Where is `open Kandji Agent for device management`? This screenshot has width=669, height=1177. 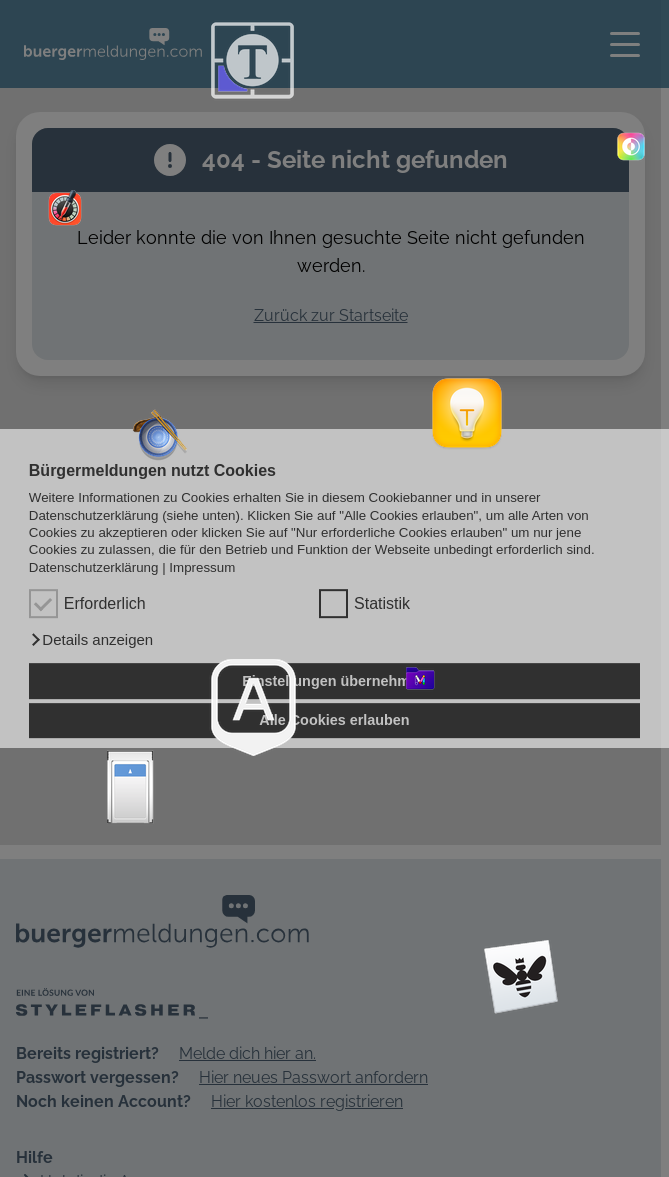
open Kandji Agent for device management is located at coordinates (521, 977).